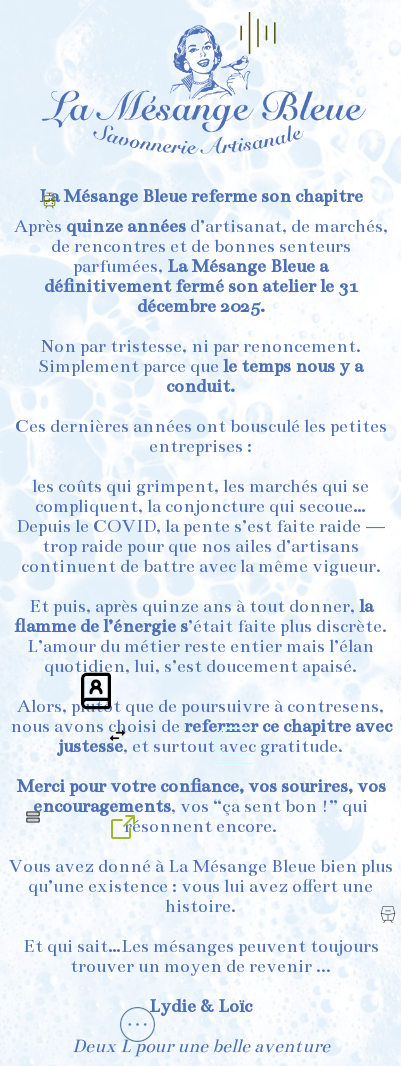  I want to click on indicates a subset relationship in mathematical notation, so click(235, 745).